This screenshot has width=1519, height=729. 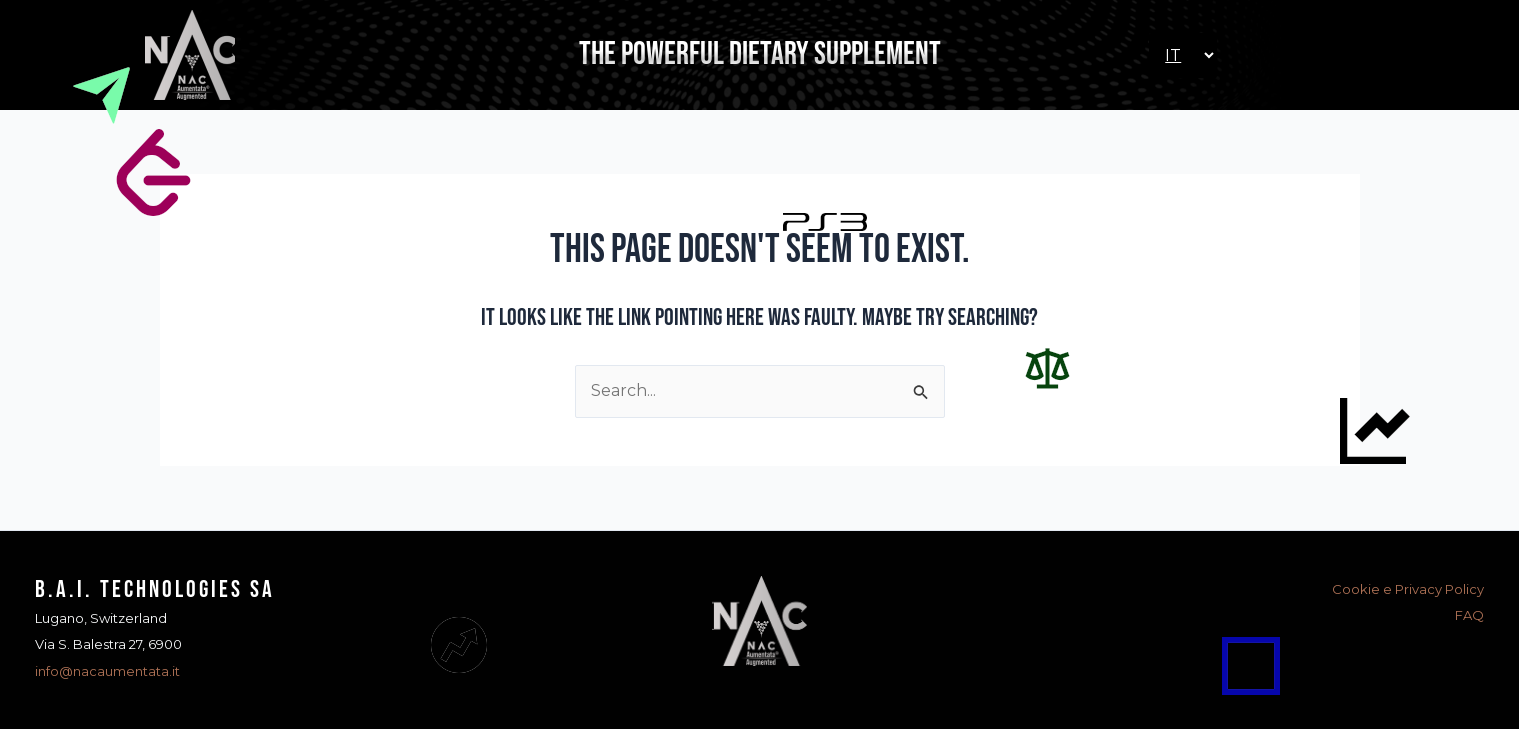 What do you see at coordinates (102, 94) in the screenshot?
I see `send plane logo` at bounding box center [102, 94].